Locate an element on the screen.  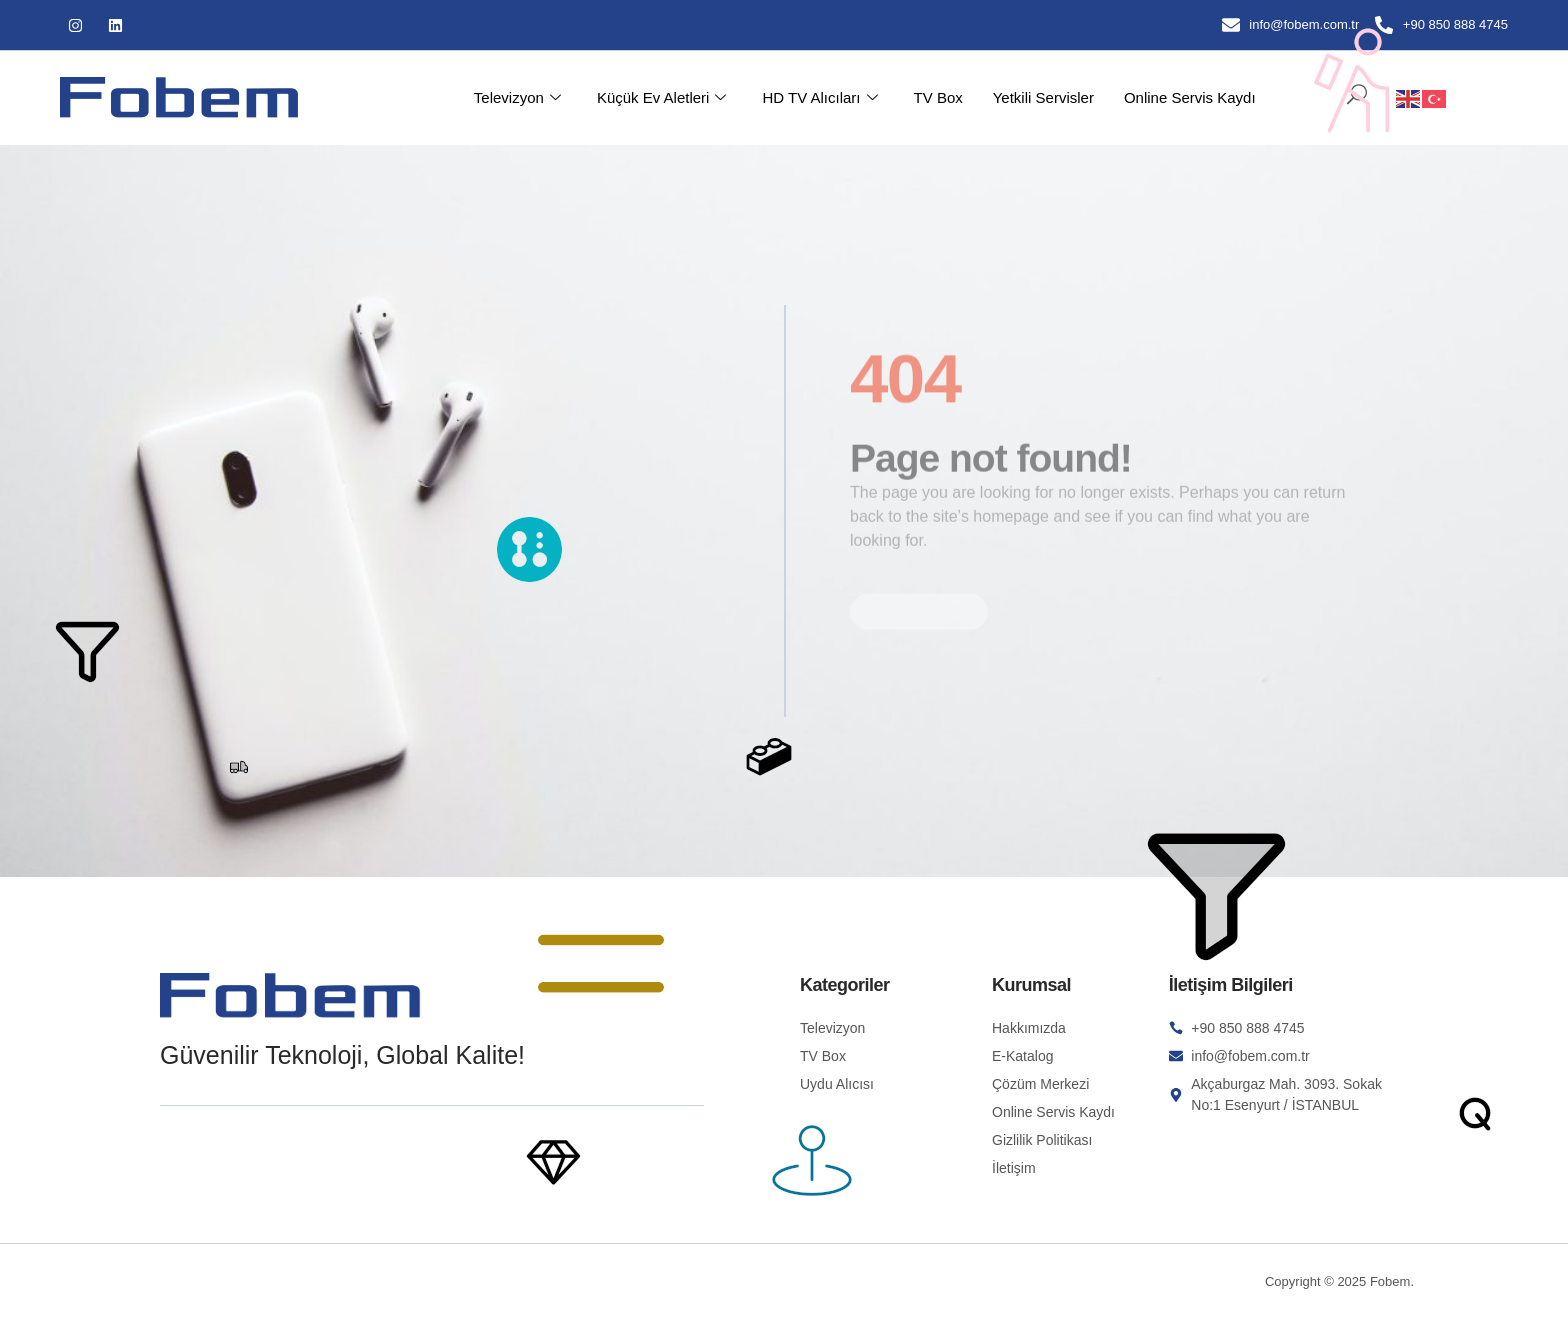
indicates a draft pull request in your activity feed is located at coordinates (529, 549).